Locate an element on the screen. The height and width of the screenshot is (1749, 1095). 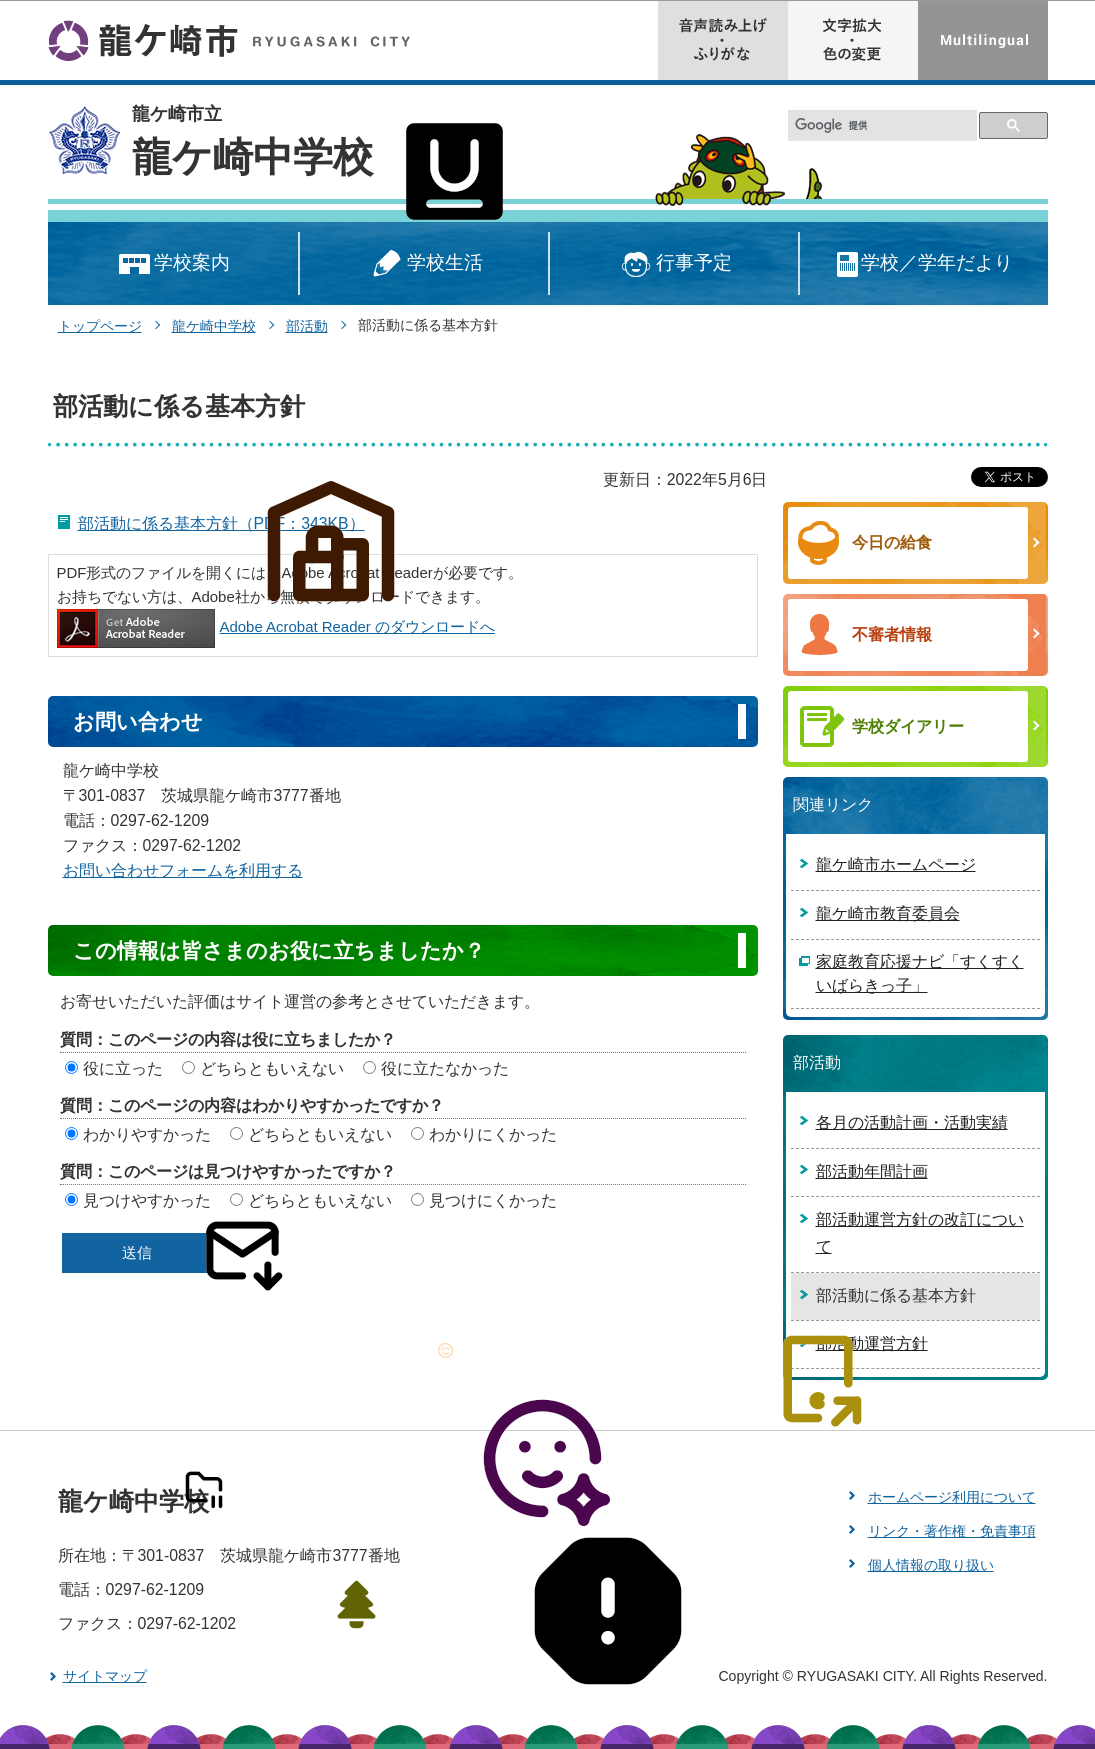
add a positive reaction or emoji is located at coordinates (445, 1350).